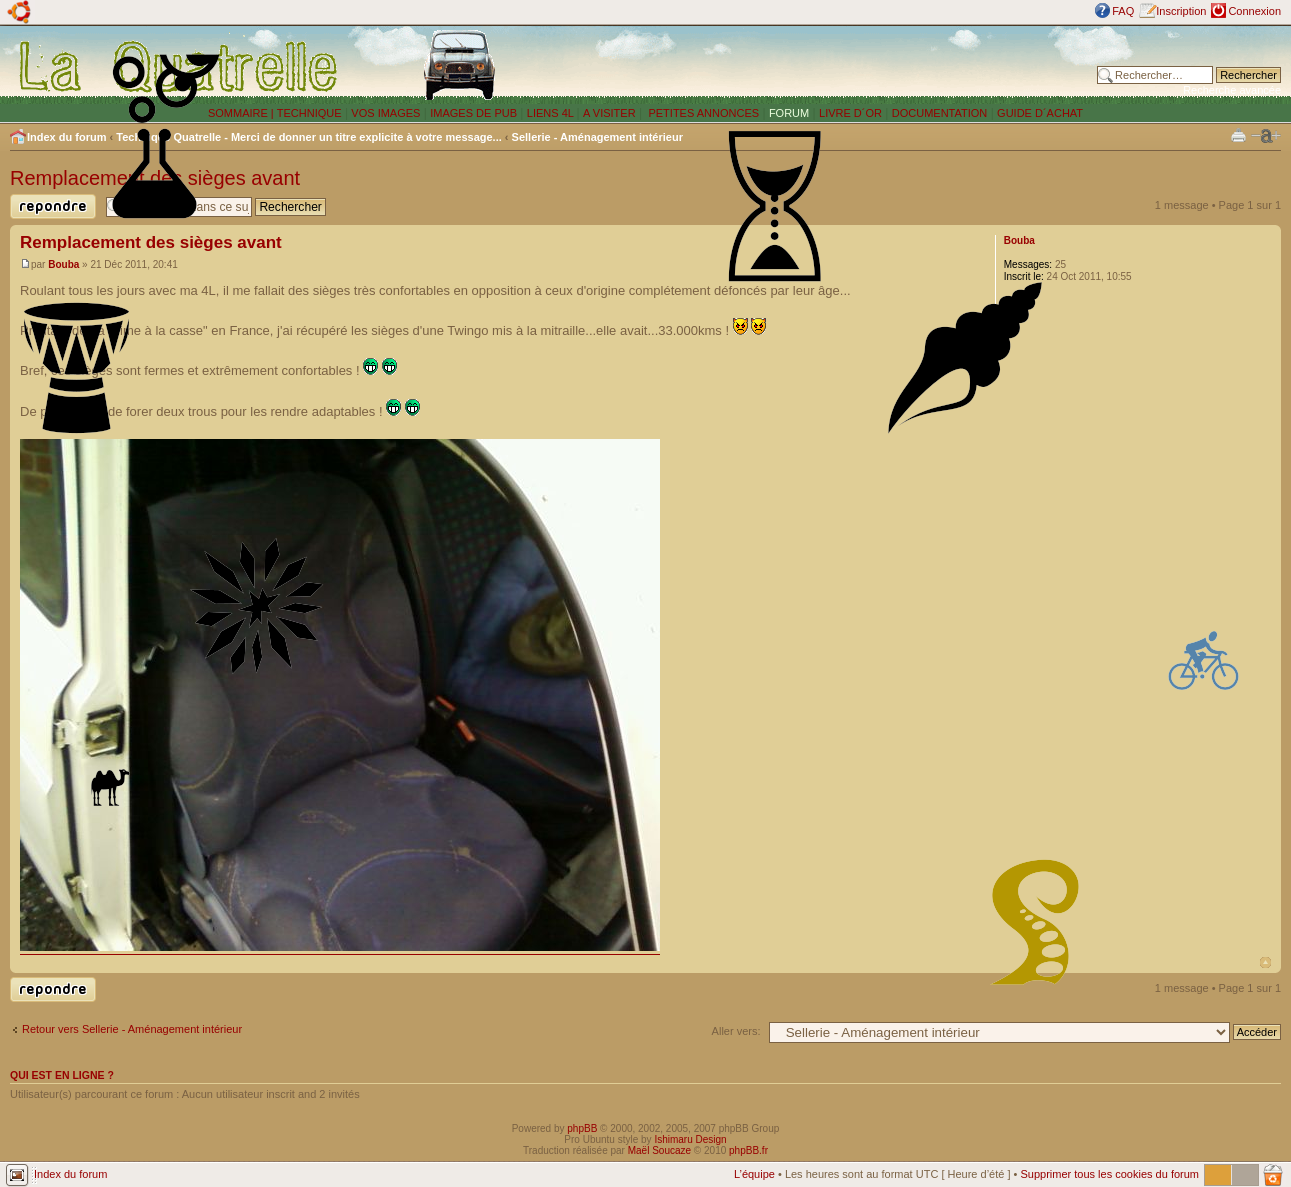 The width and height of the screenshot is (1291, 1187). I want to click on select djembe or african drum instrument, so click(76, 364).